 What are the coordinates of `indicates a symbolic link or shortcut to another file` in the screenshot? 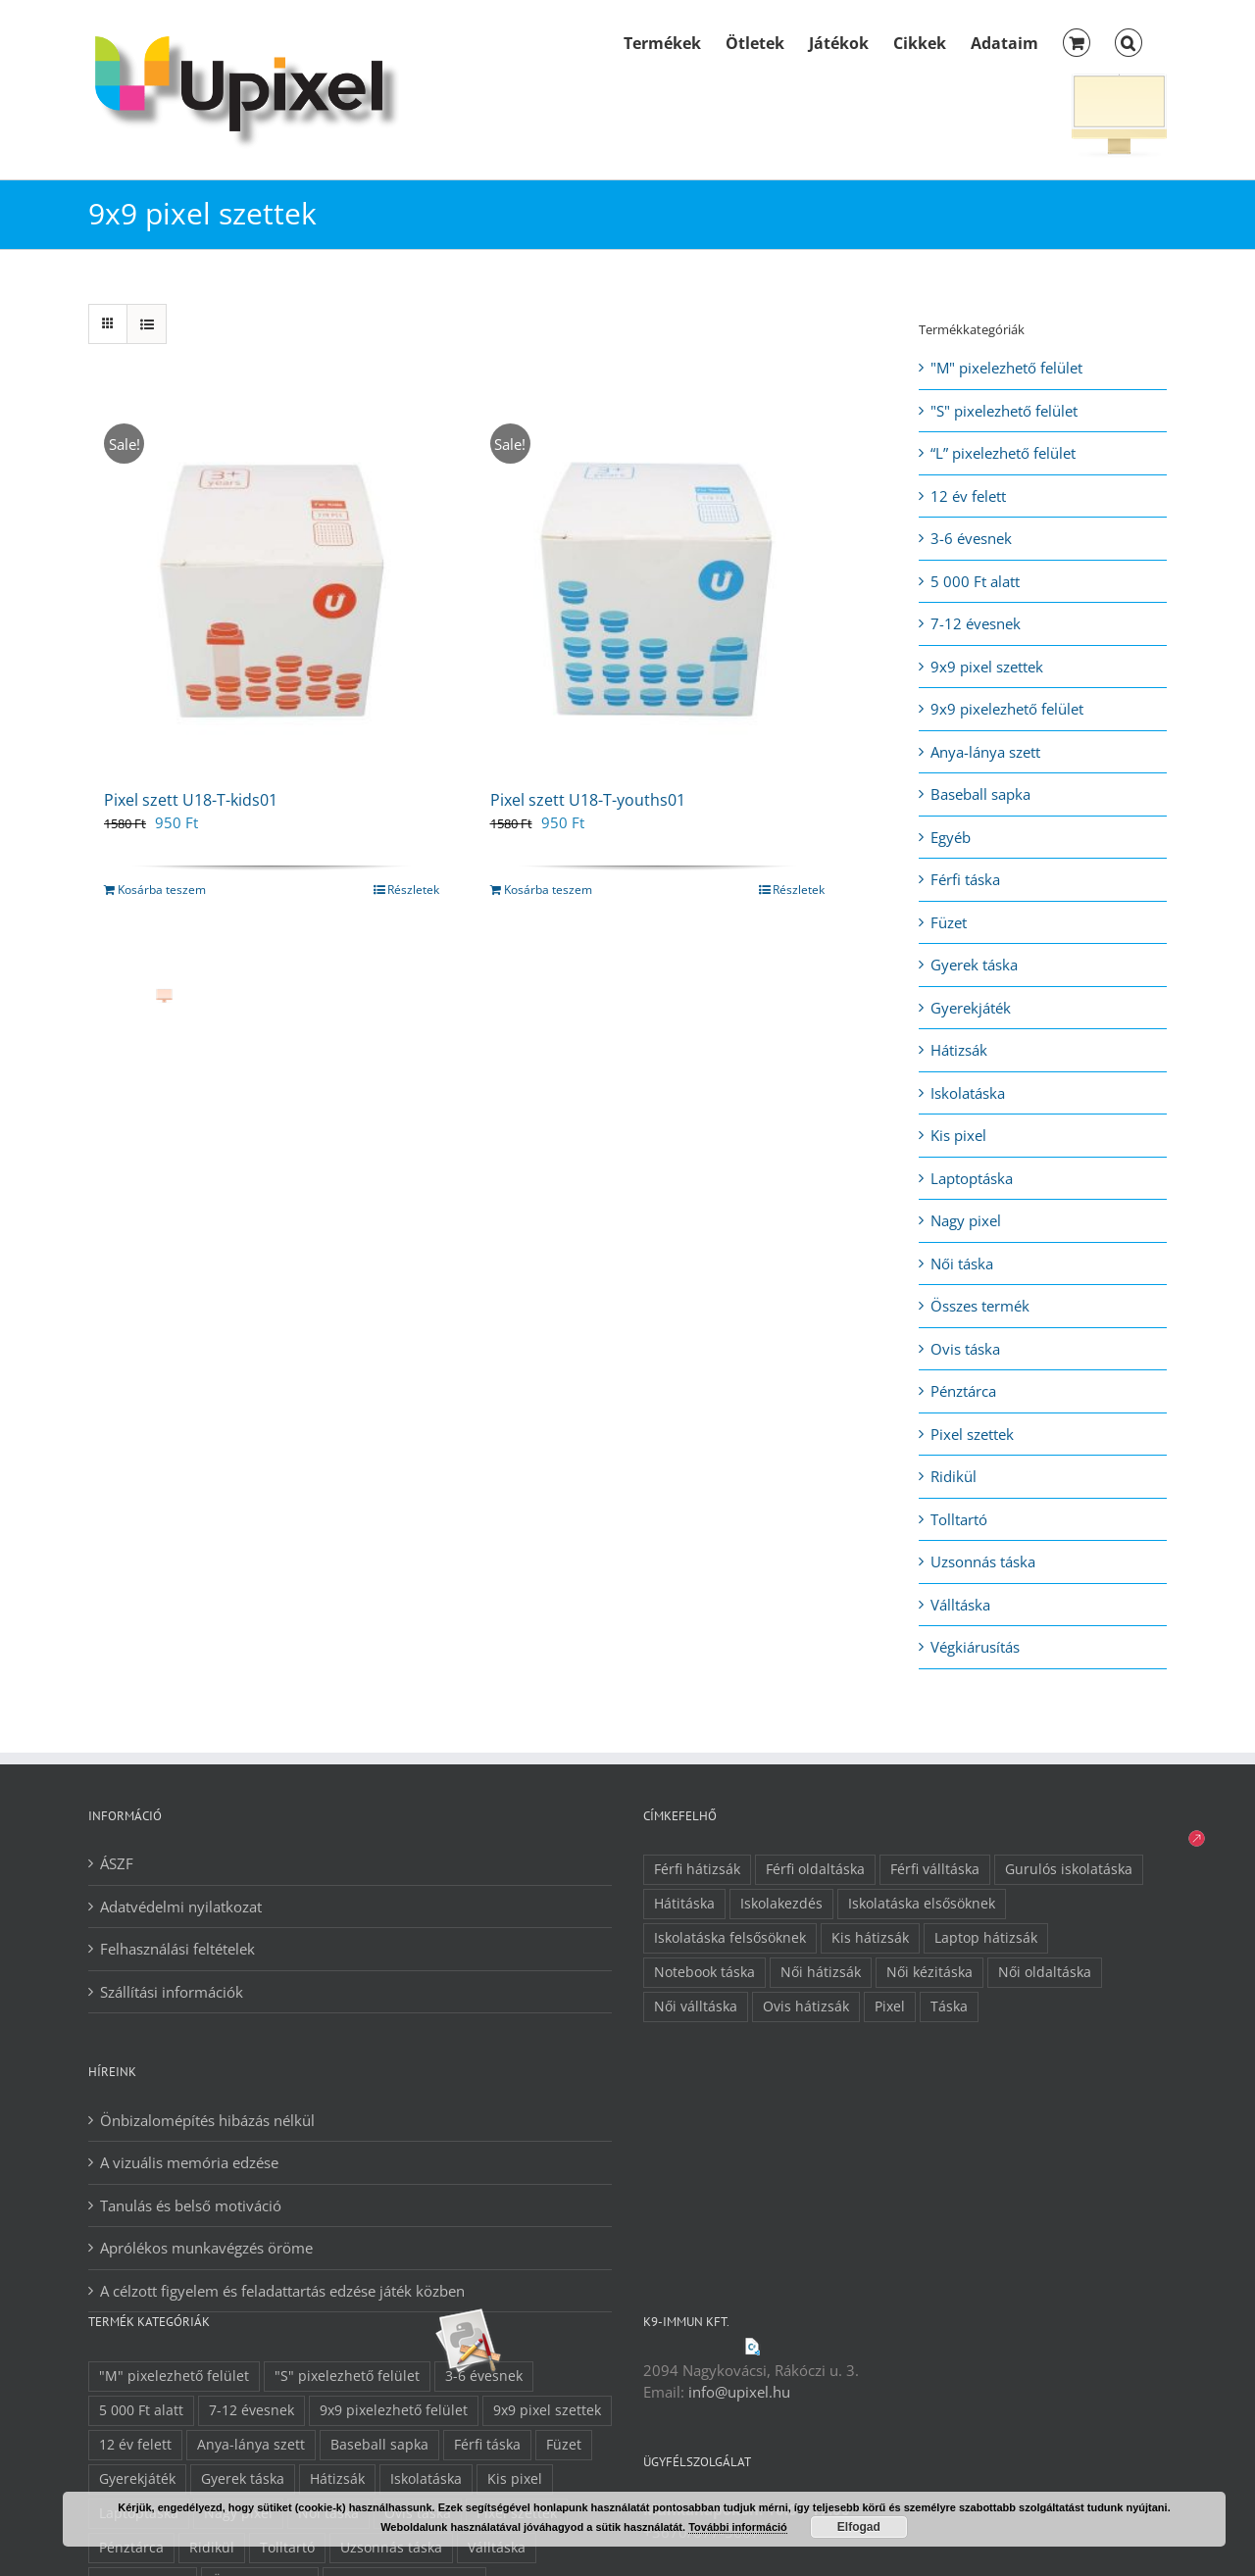 It's located at (1196, 1838).